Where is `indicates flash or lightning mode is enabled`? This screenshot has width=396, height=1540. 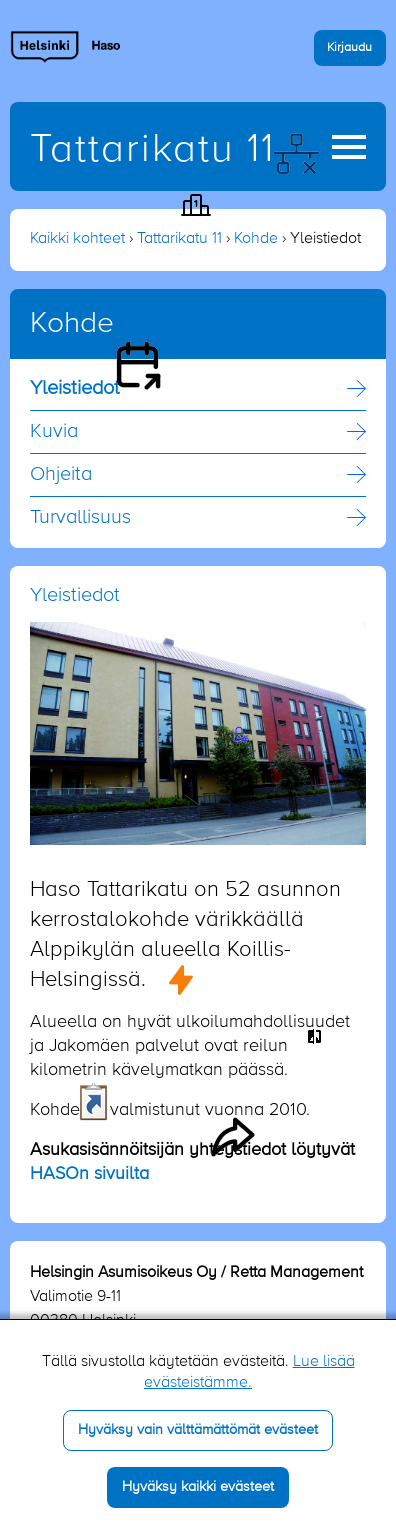 indicates flash or lightning mode is enabled is located at coordinates (181, 980).